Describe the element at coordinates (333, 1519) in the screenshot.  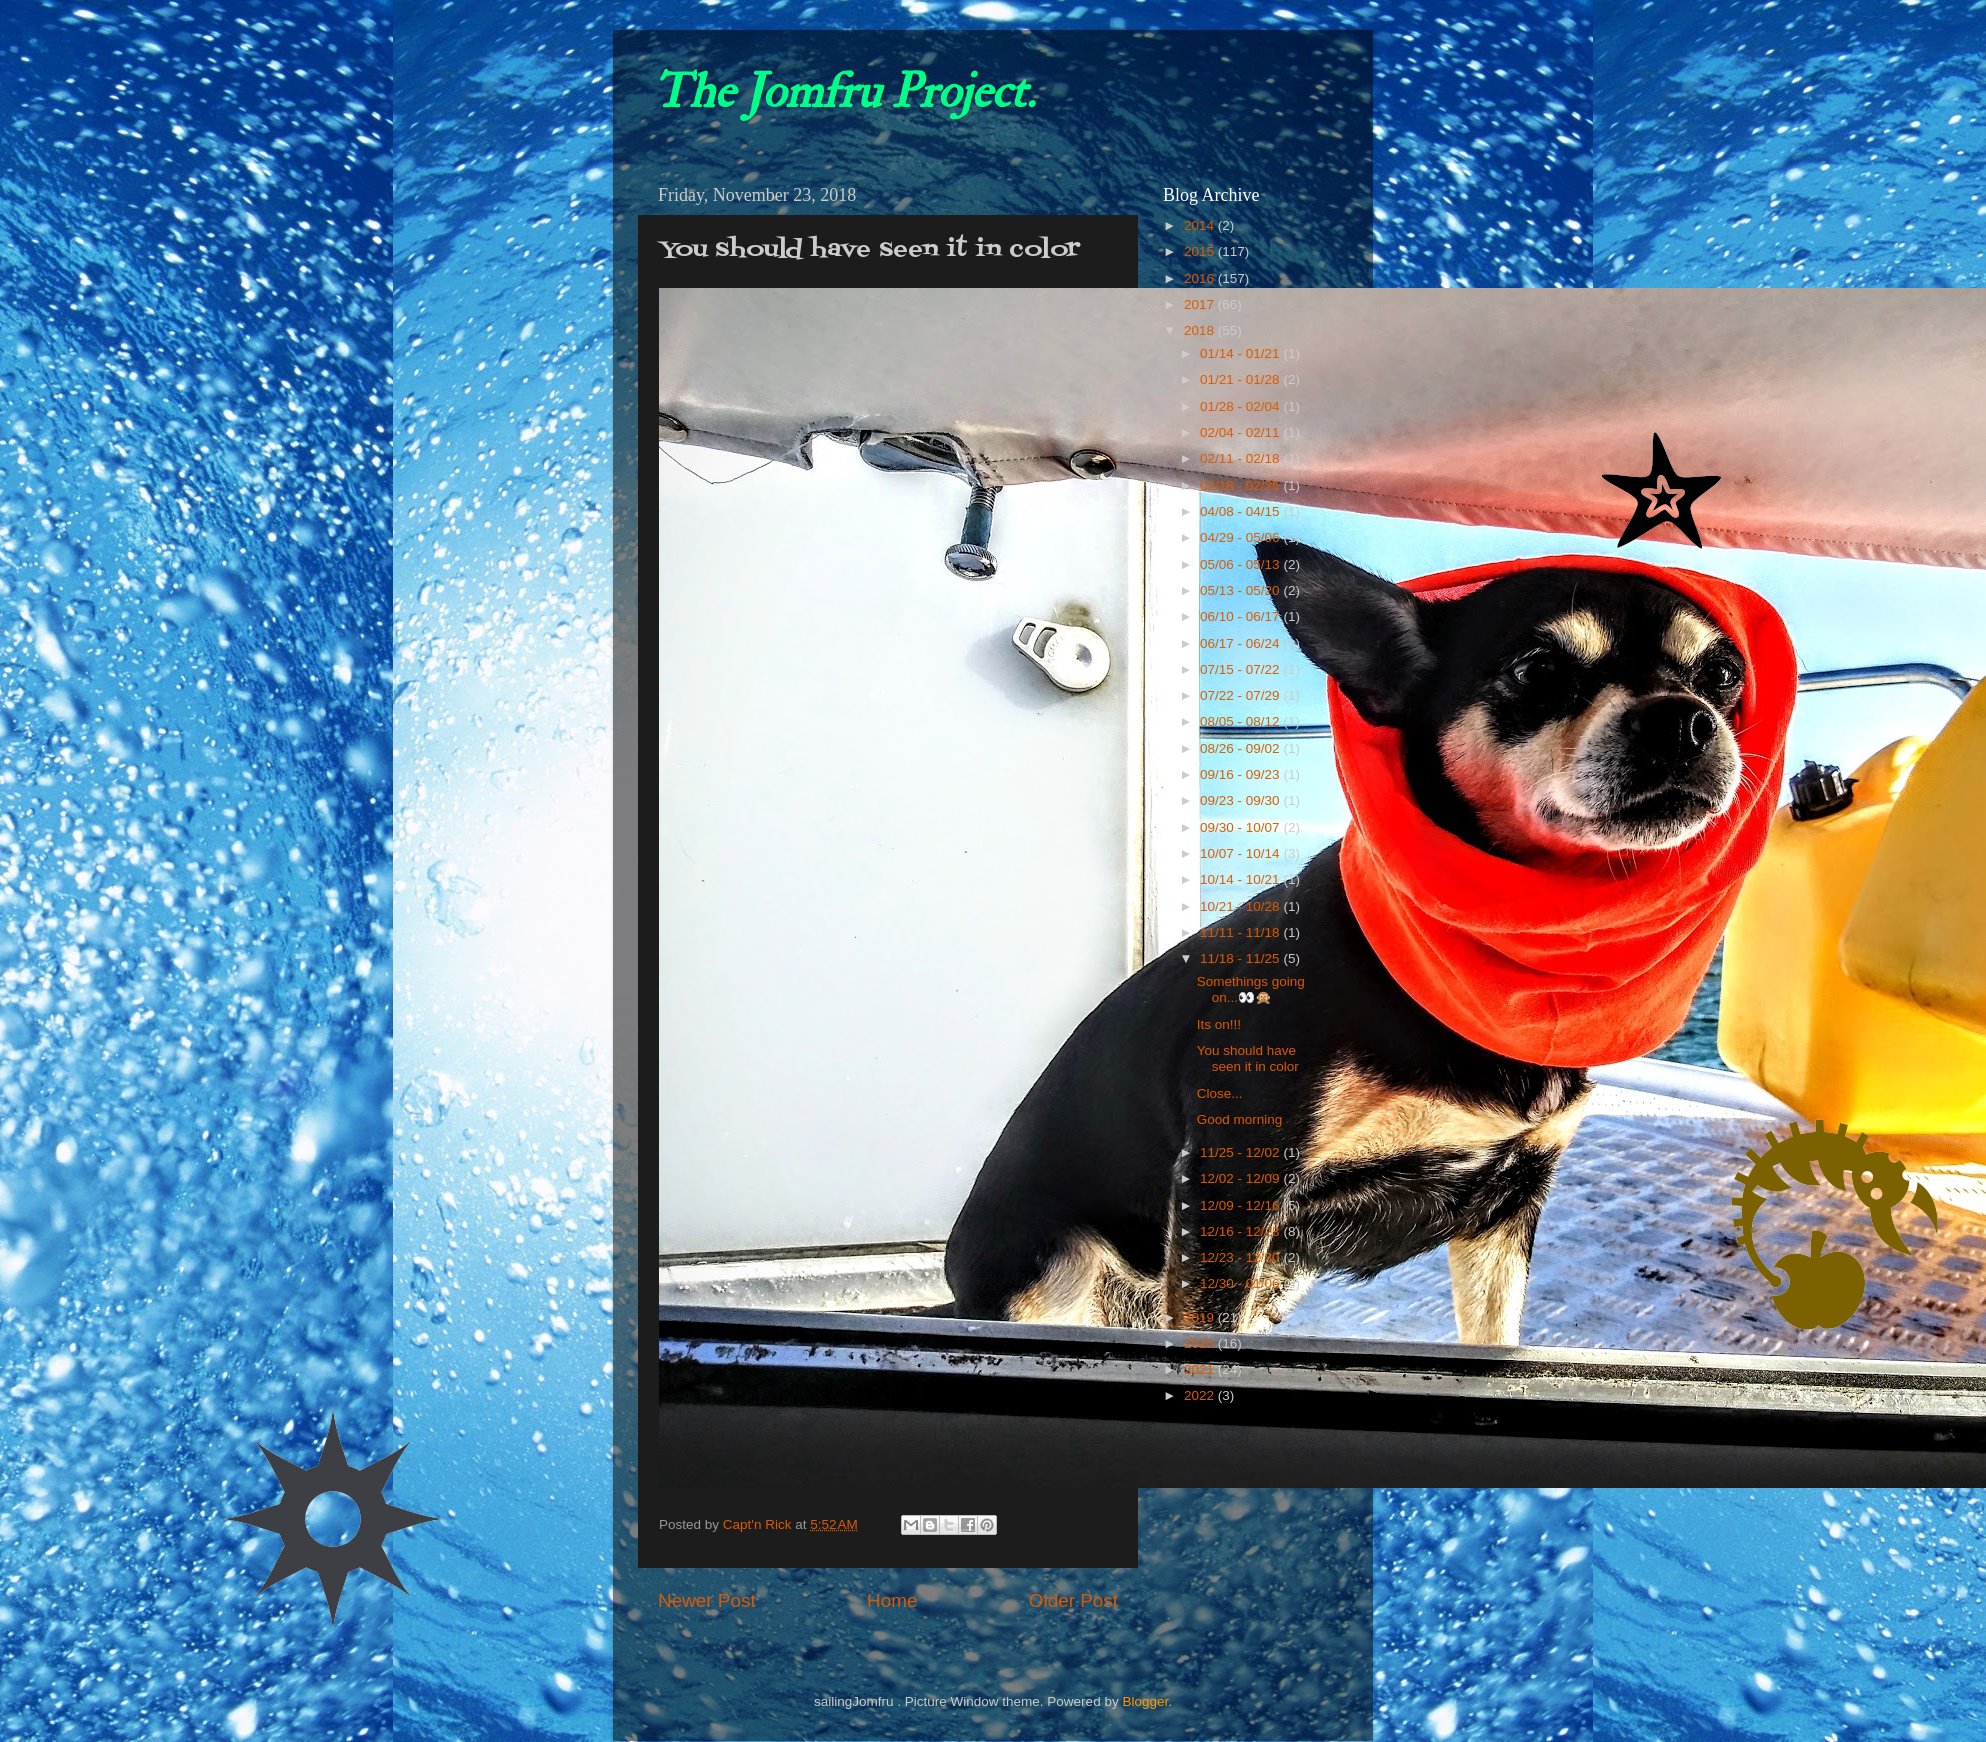
I see `indicates a hazard or danger zone in gameplay` at that location.